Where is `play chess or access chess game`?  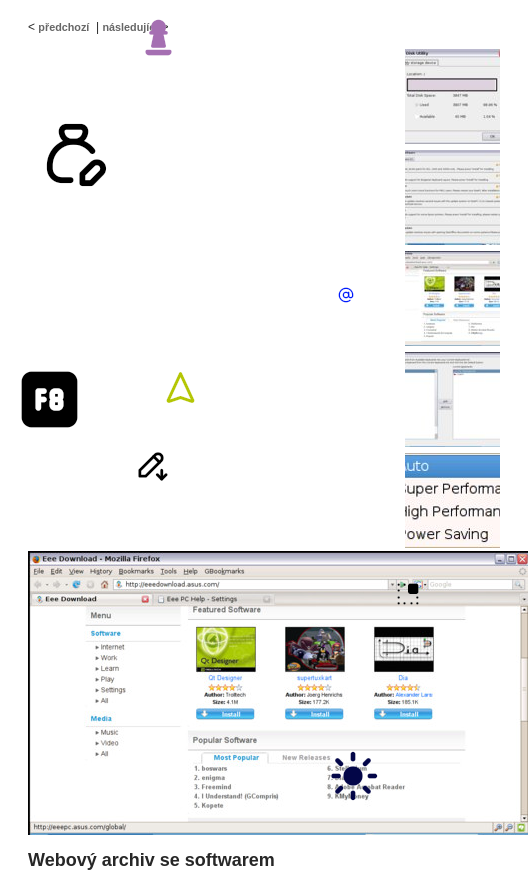
play chess or access chess game is located at coordinates (158, 38).